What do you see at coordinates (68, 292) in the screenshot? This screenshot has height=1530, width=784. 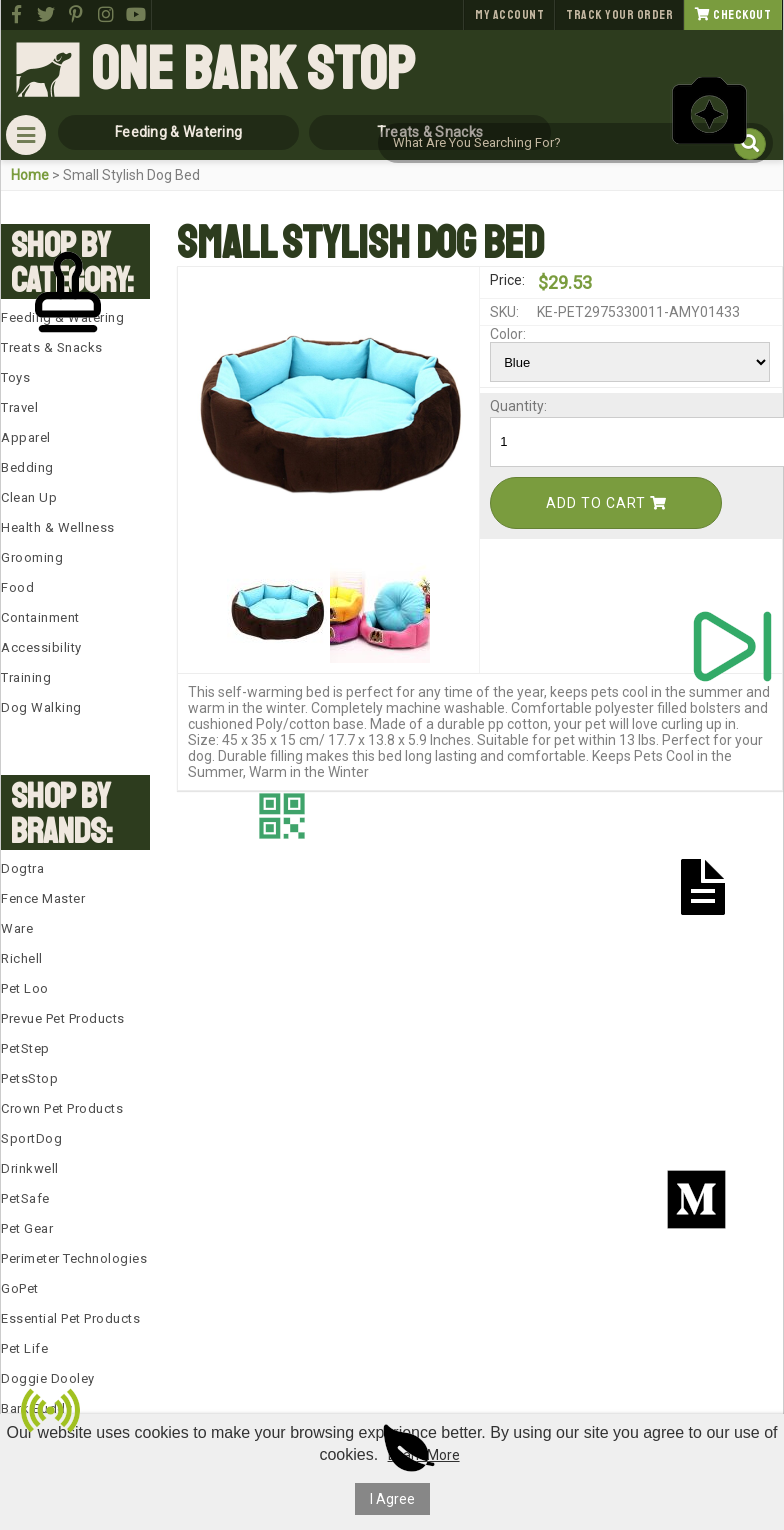 I see `approve or stamp a document` at bounding box center [68, 292].